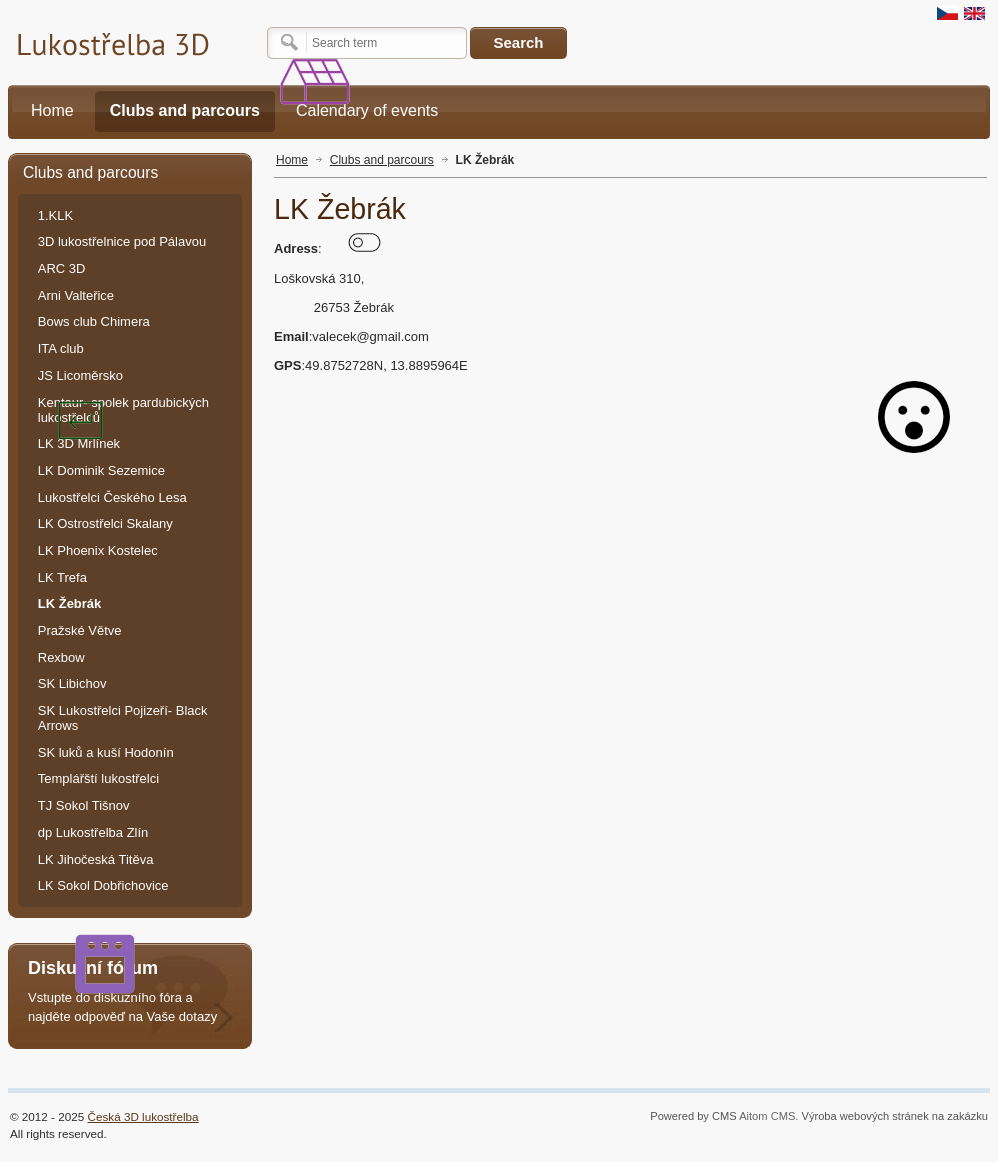 The image size is (998, 1162). Describe the element at coordinates (315, 84) in the screenshot. I see `view solar panel or renewable energy settings` at that location.